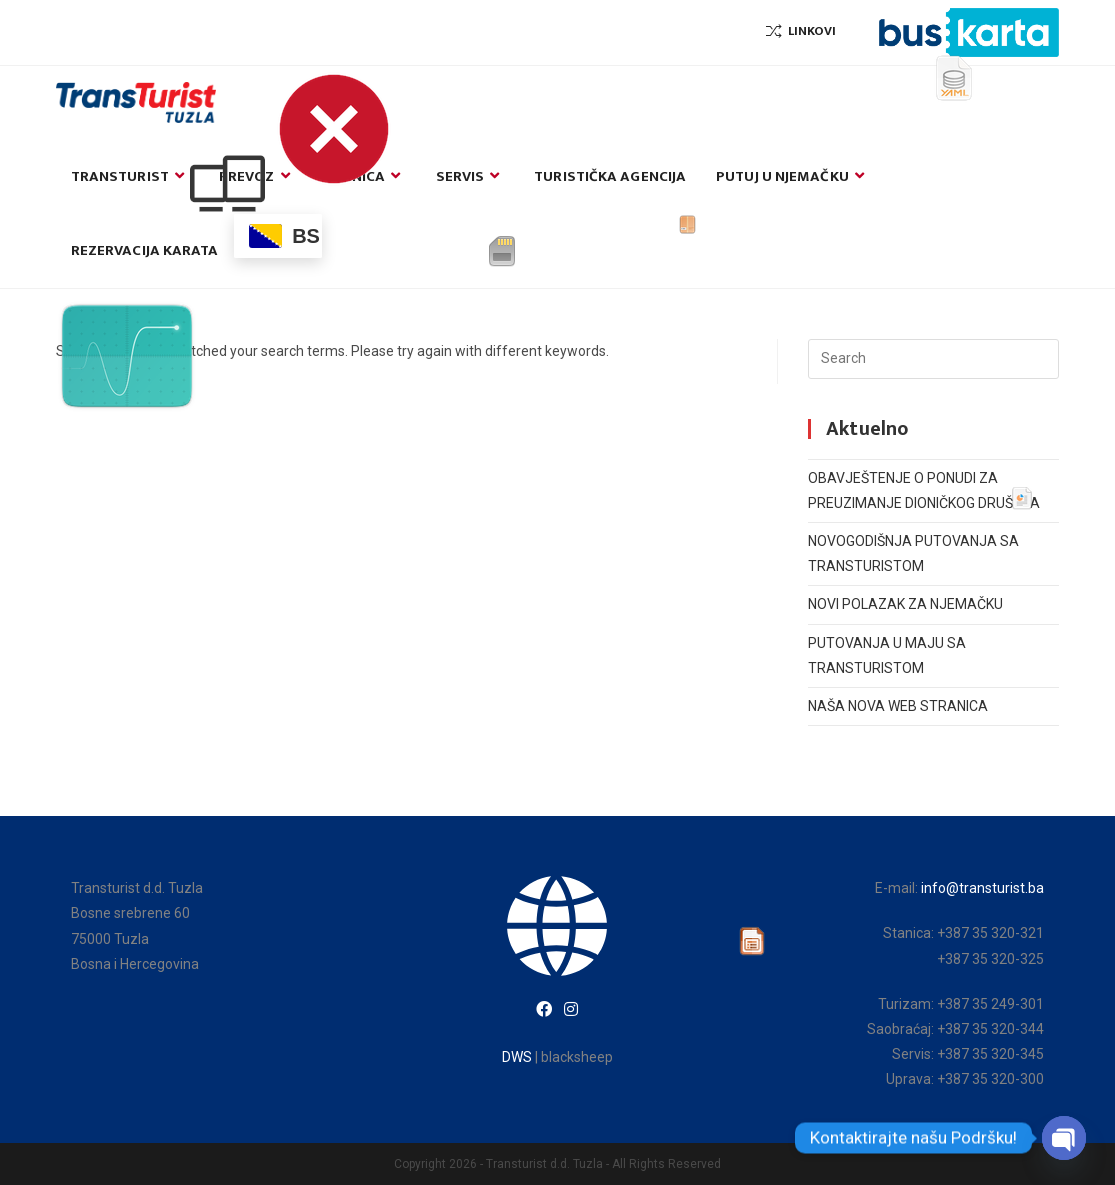 The height and width of the screenshot is (1185, 1115). What do you see at coordinates (334, 129) in the screenshot?
I see `cancel or clear a calculation` at bounding box center [334, 129].